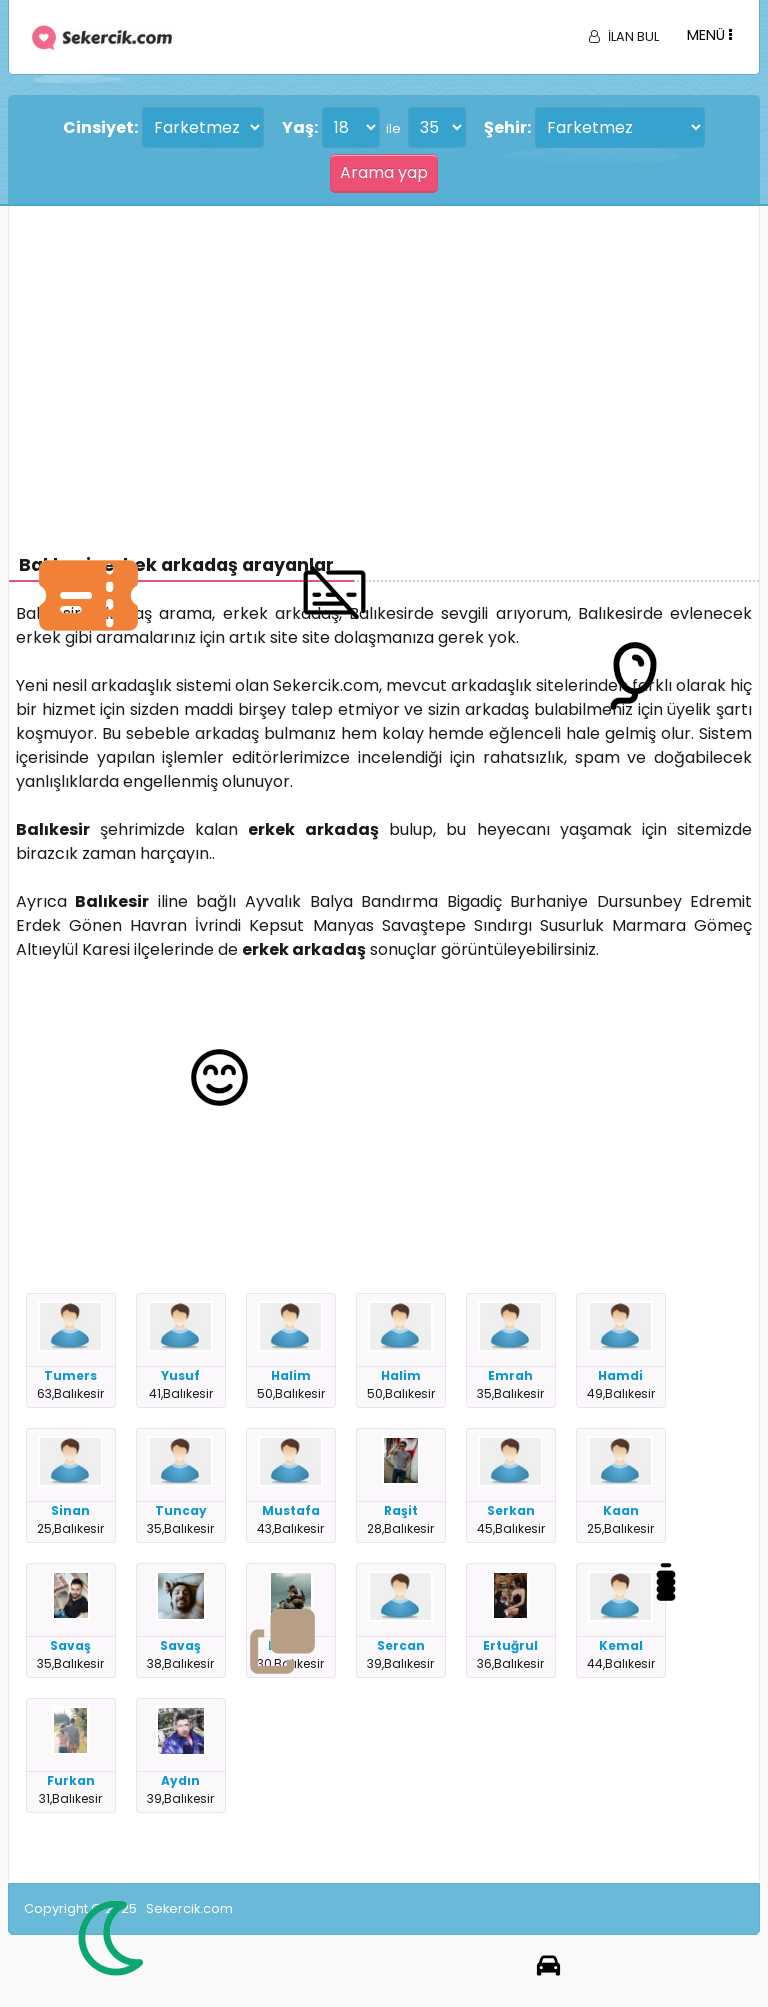  I want to click on disable subtitles or closed captions, so click(334, 592).